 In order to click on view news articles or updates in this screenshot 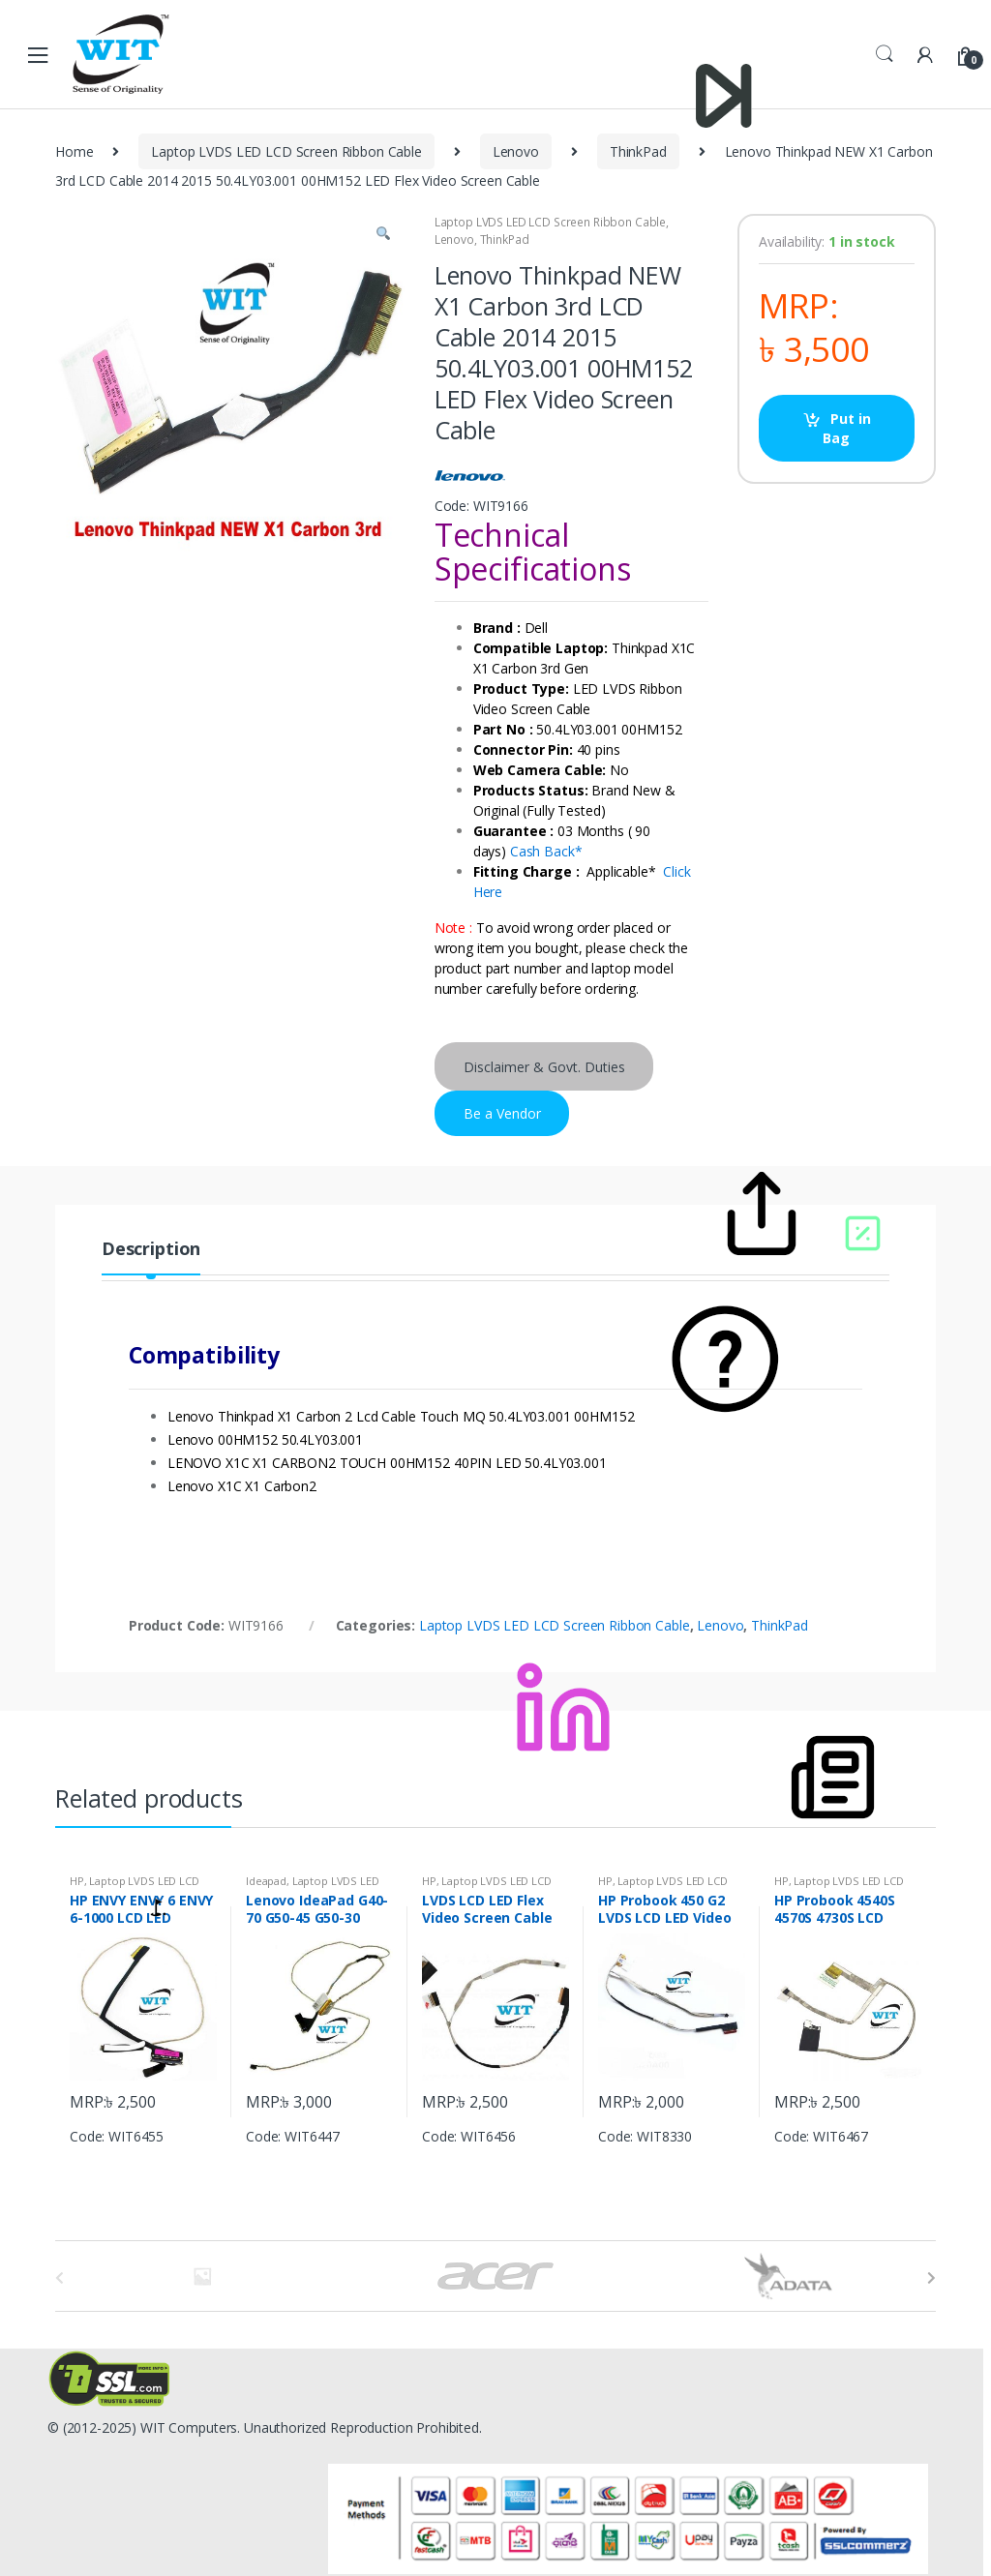, I will do `click(832, 1777)`.